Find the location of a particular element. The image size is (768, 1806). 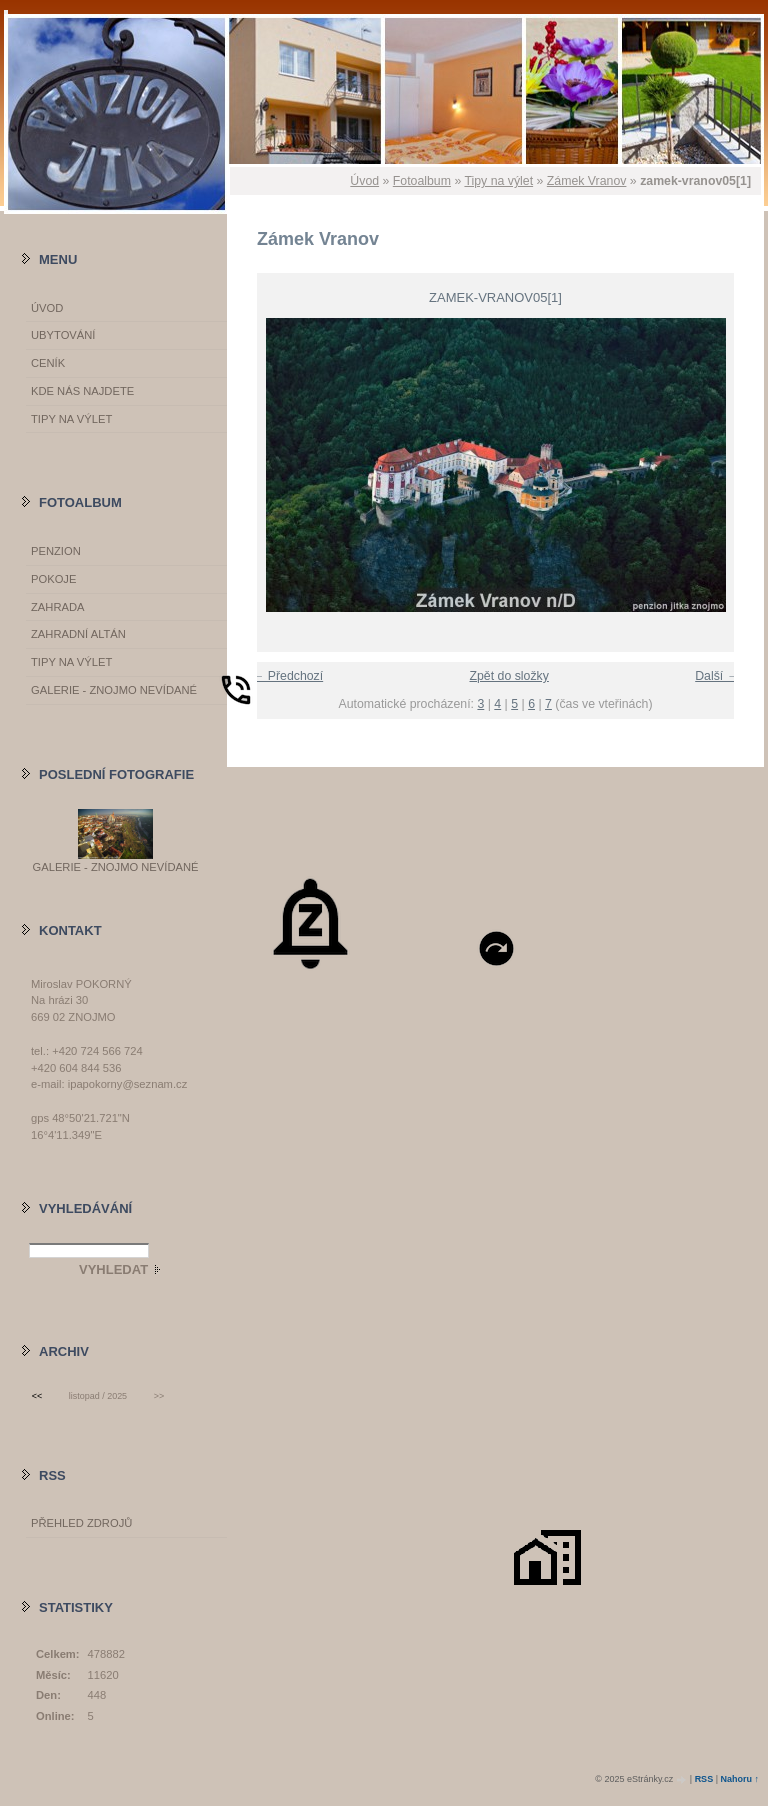

skip to next scheduled task or plan is located at coordinates (496, 948).